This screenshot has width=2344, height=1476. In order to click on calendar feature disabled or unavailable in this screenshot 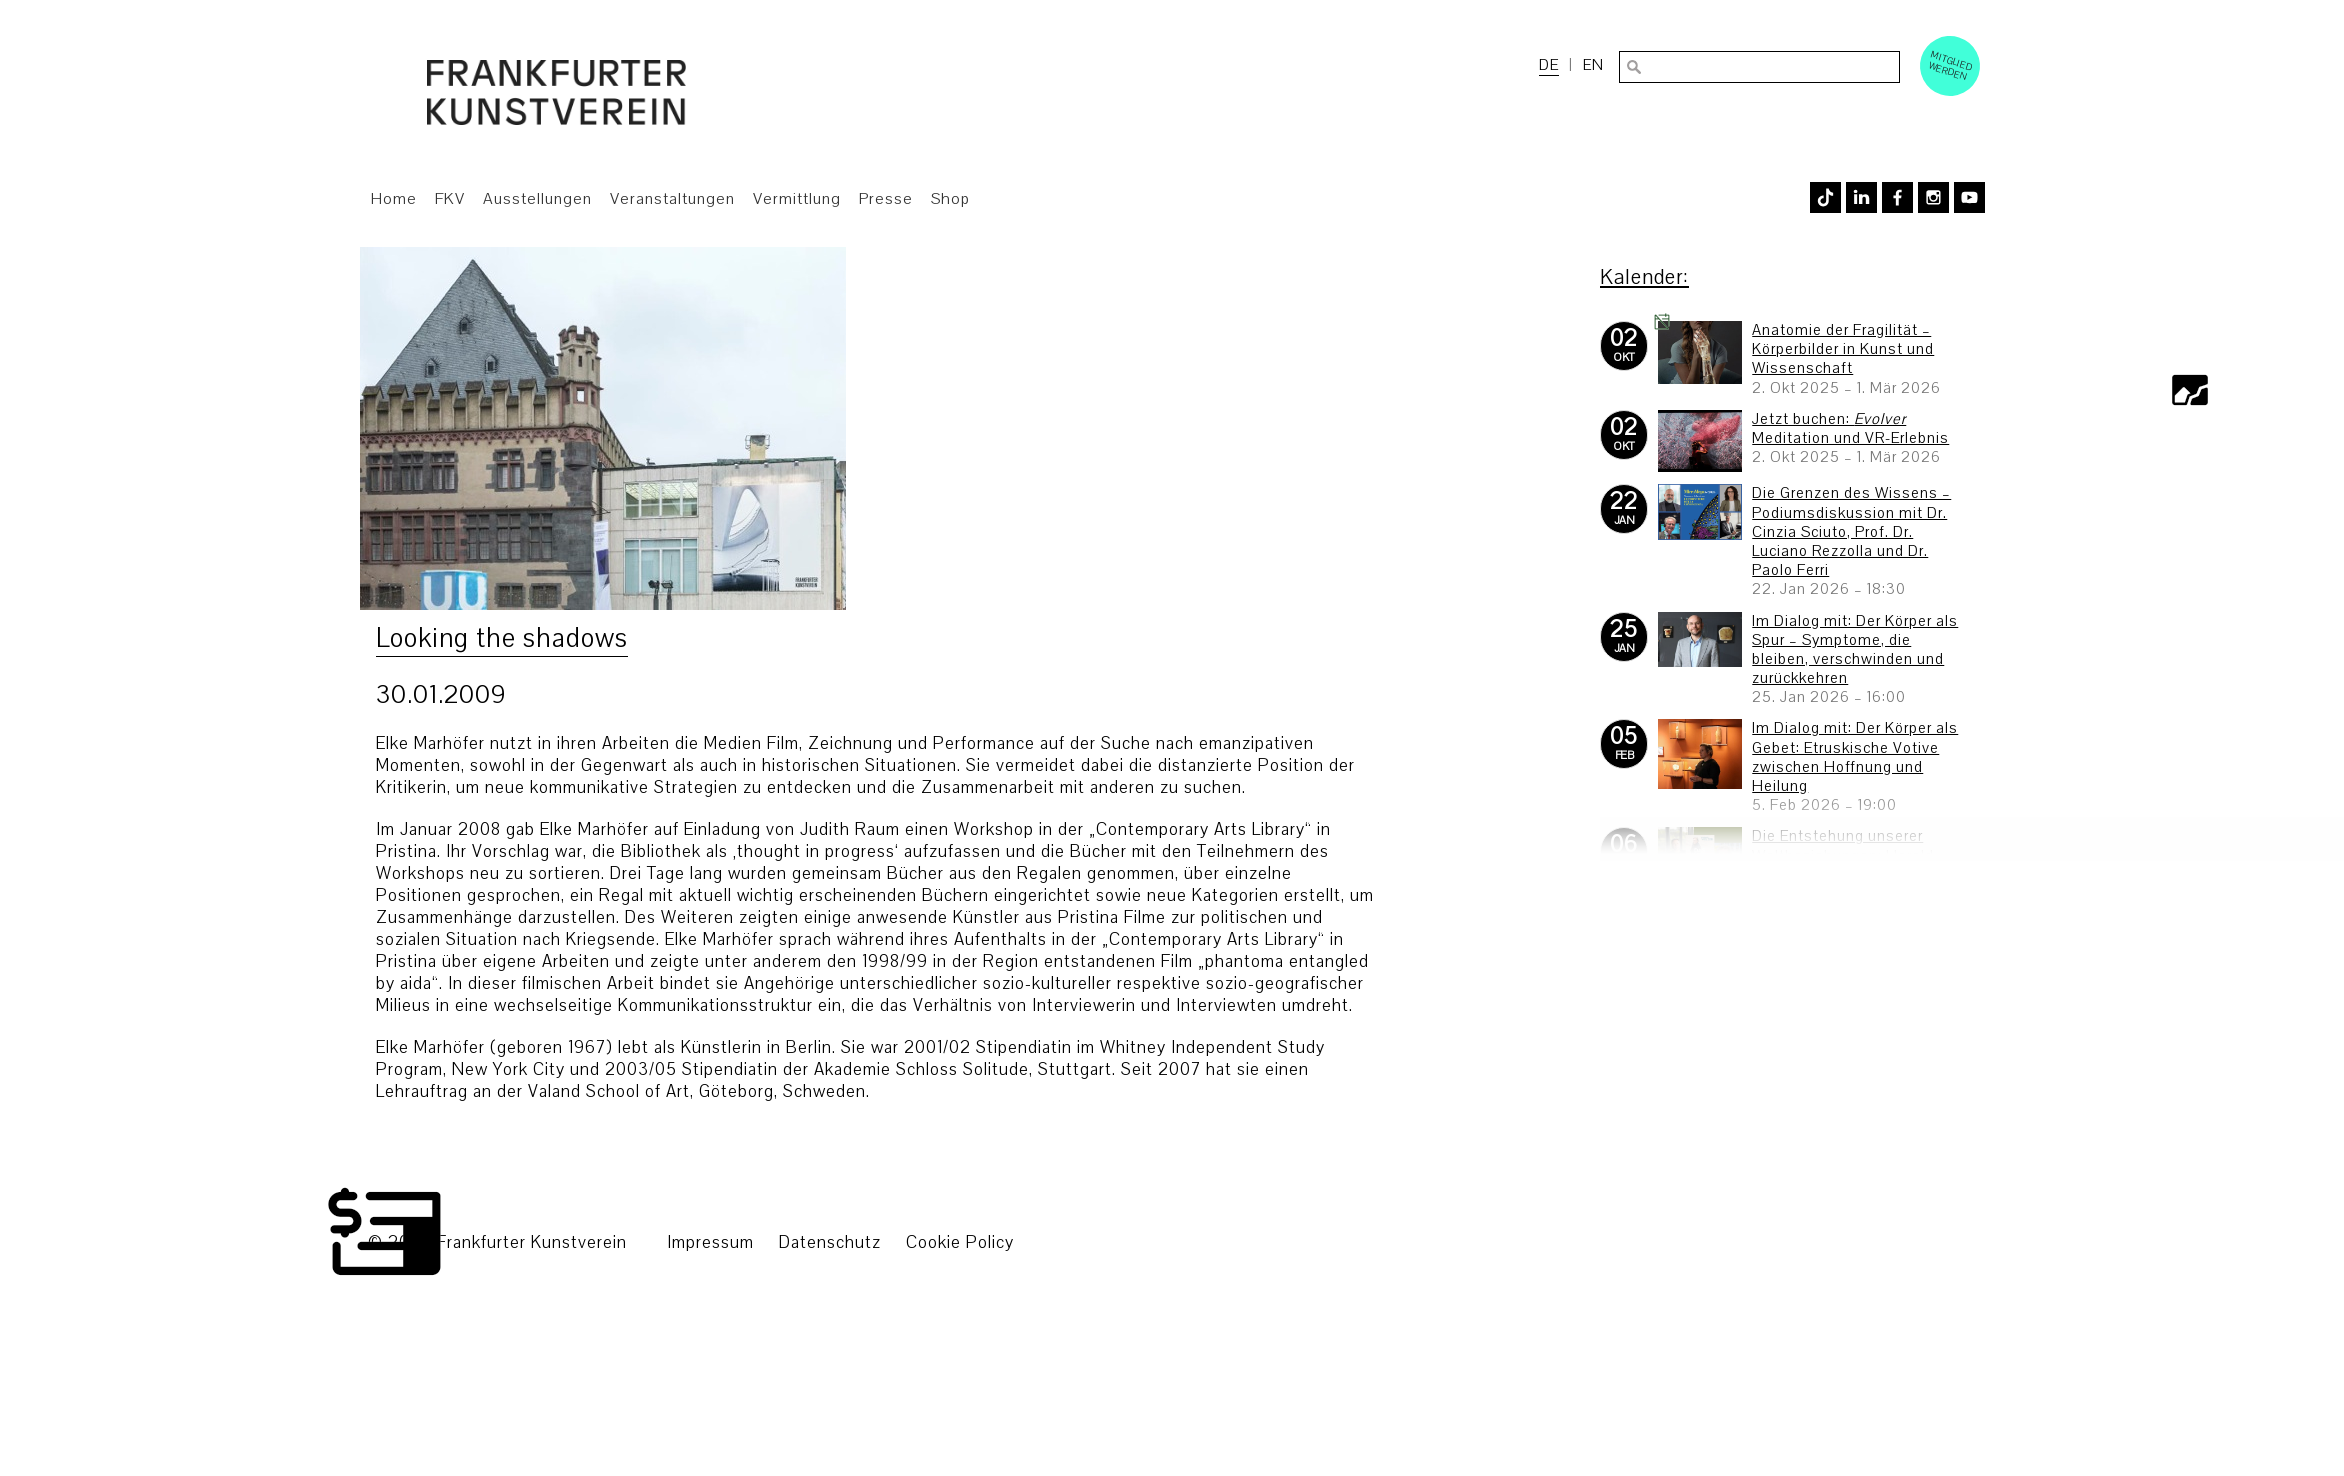, I will do `click(1662, 322)`.